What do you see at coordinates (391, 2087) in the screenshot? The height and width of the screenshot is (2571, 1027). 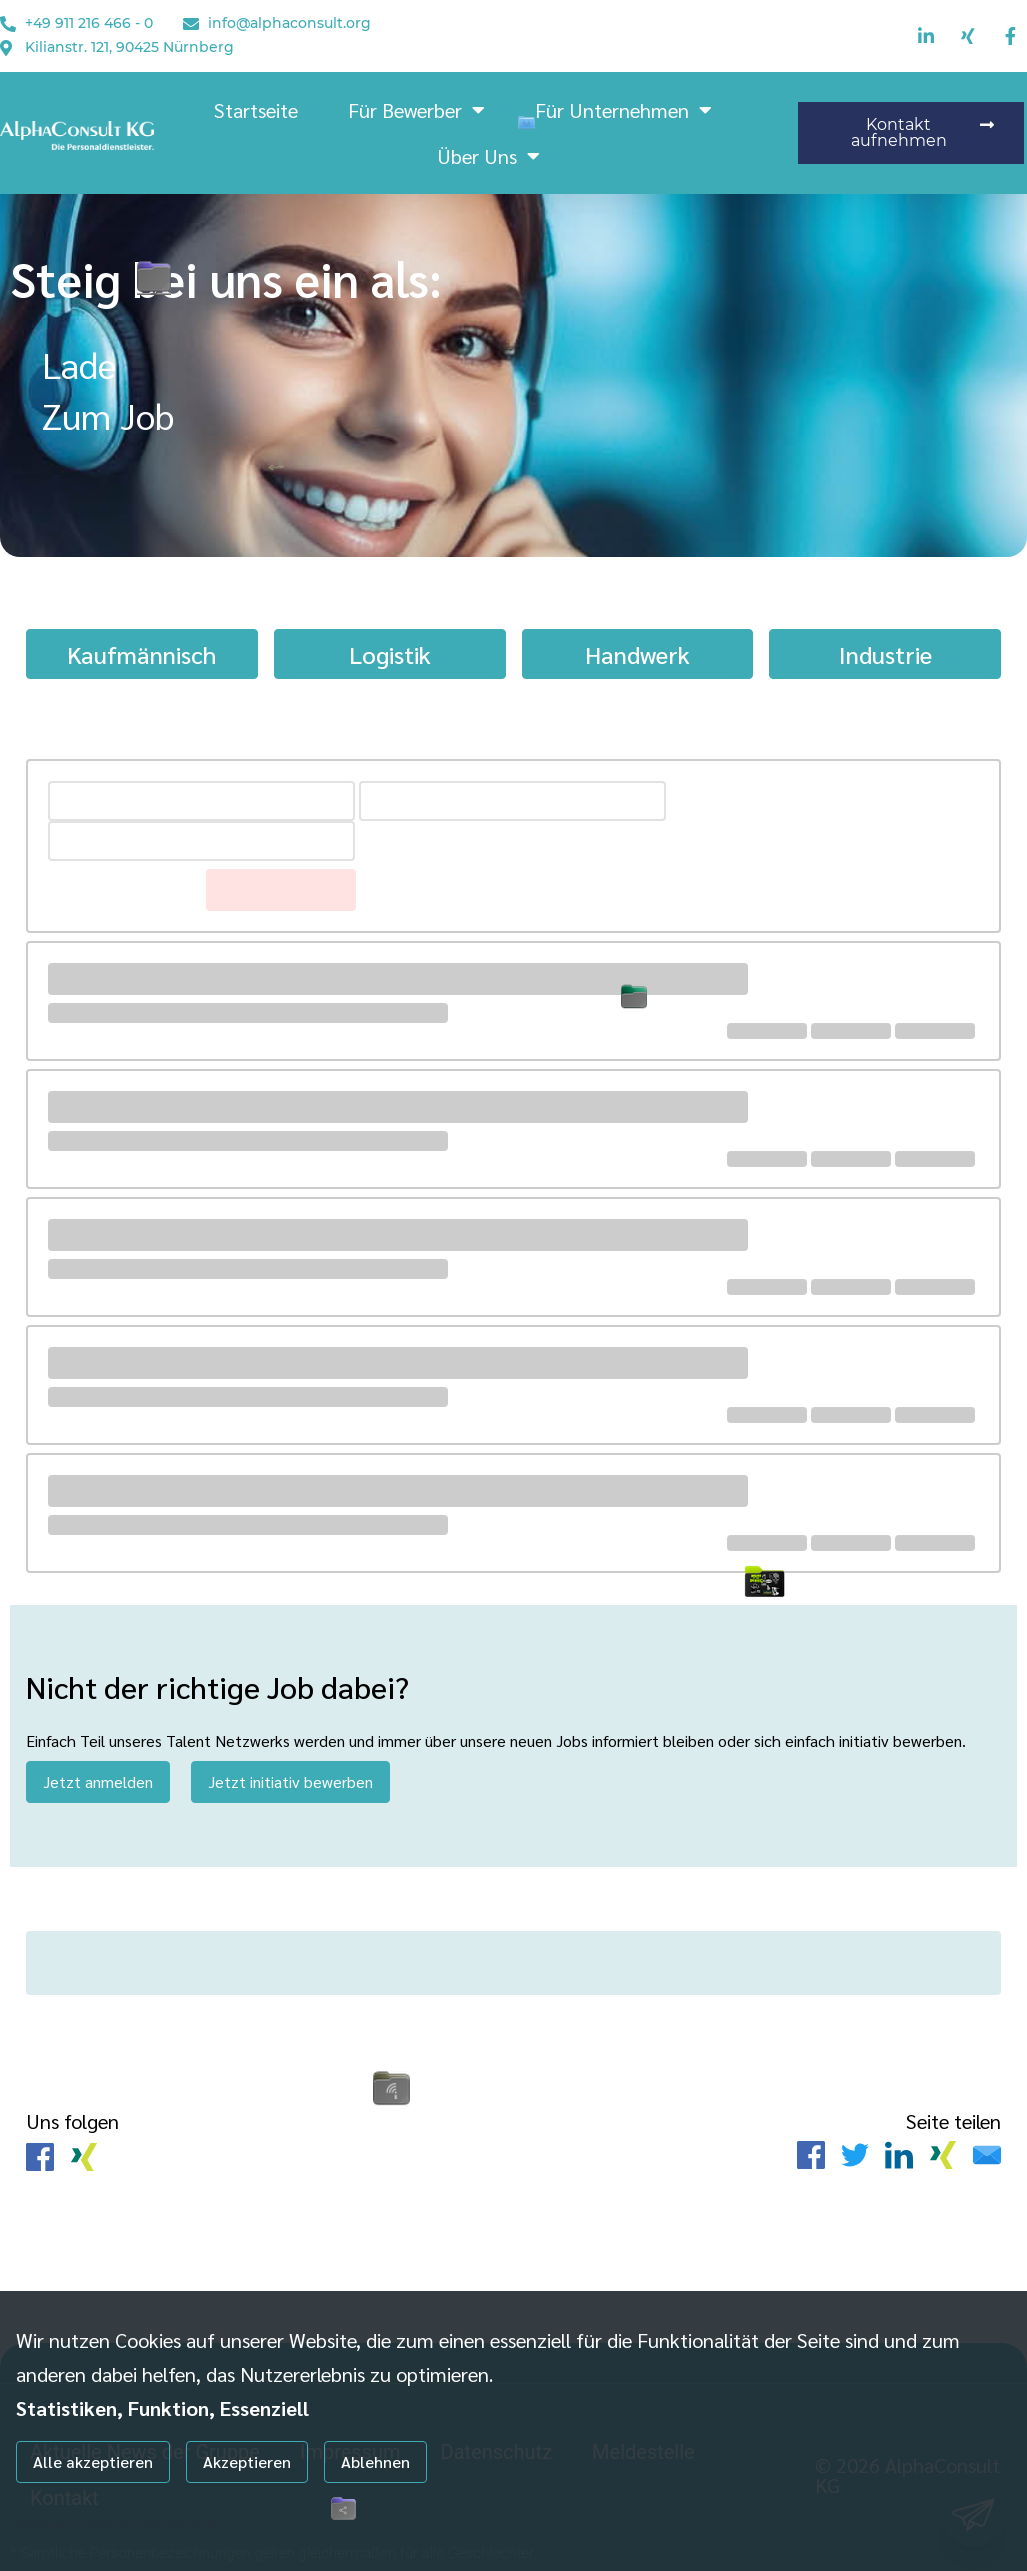 I see `folder synced with insync cloud service` at bounding box center [391, 2087].